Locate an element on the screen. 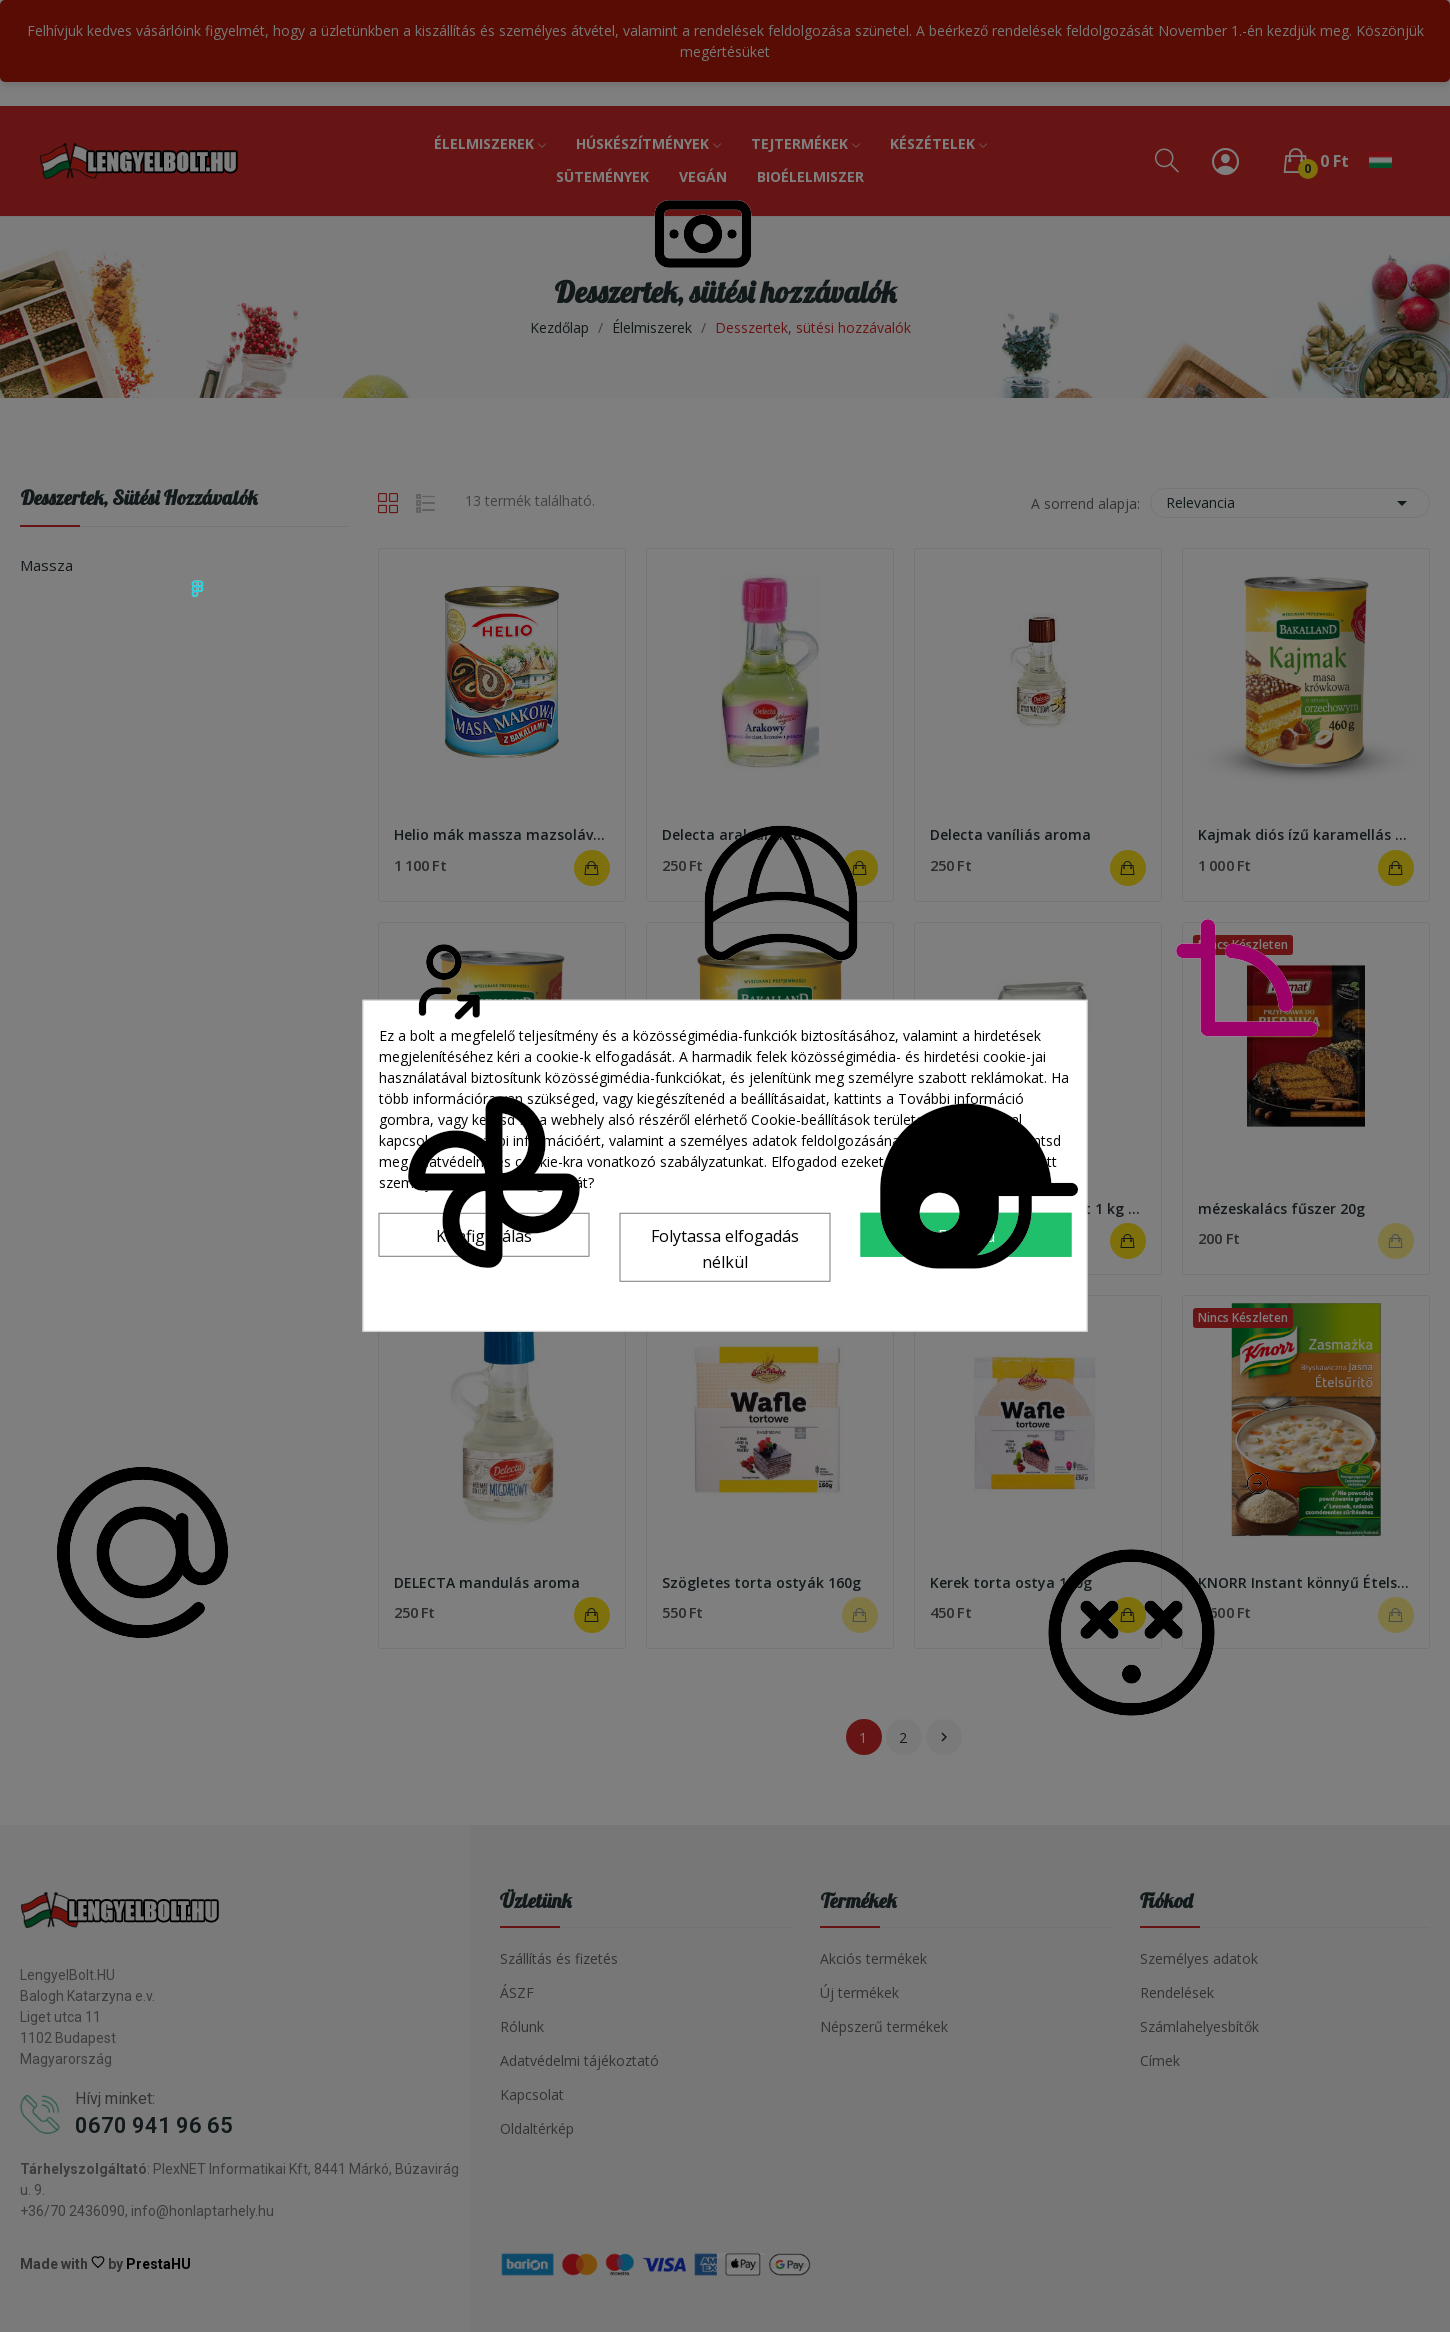 The width and height of the screenshot is (1450, 2332). view baseball or sports equipment is located at coordinates (972, 1189).